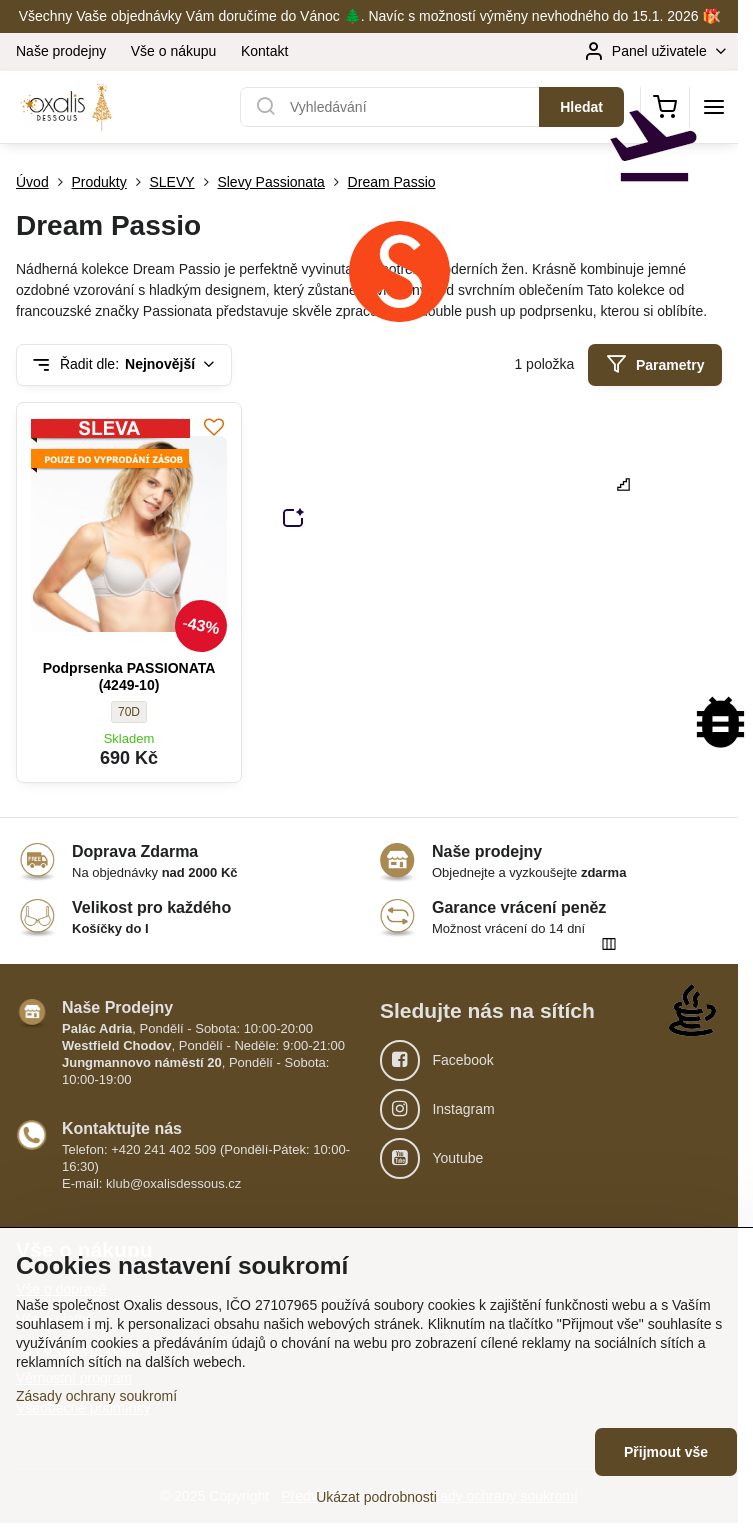 The image size is (753, 1529). I want to click on report a bug or software issue, so click(720, 721).